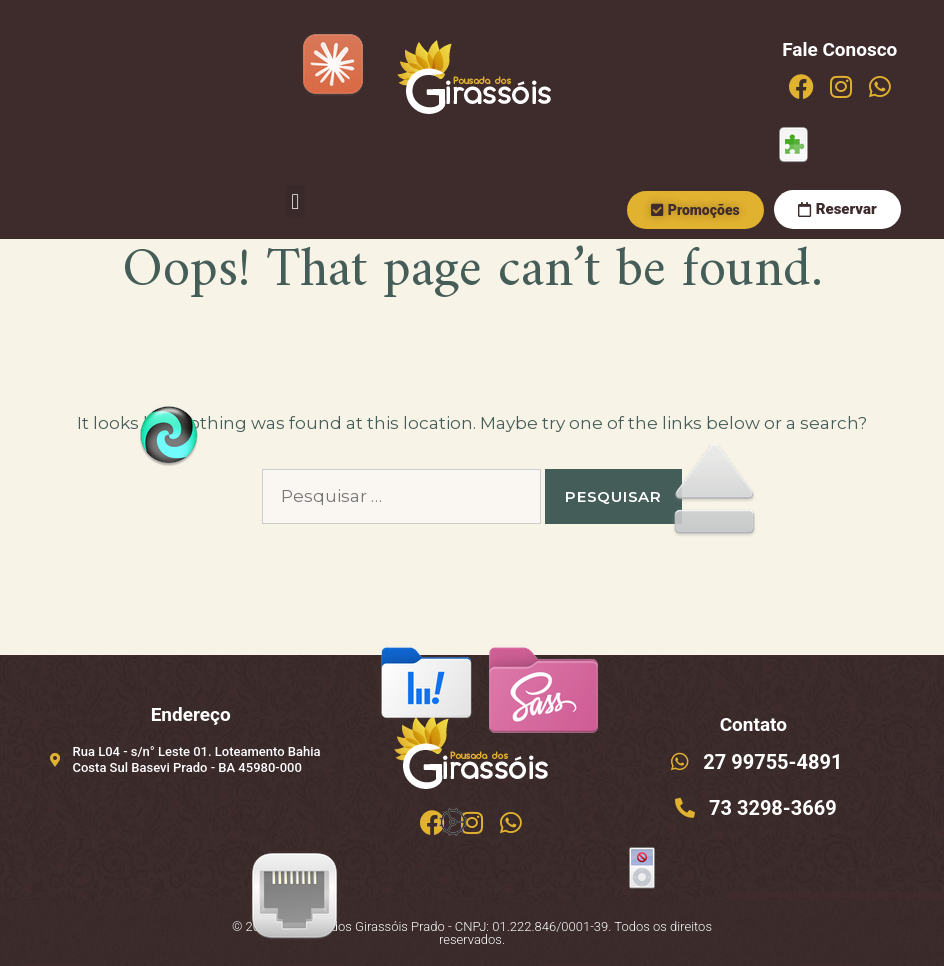 The height and width of the screenshot is (966, 944). Describe the element at coordinates (333, 64) in the screenshot. I see `open the Claude AI assistant app` at that location.